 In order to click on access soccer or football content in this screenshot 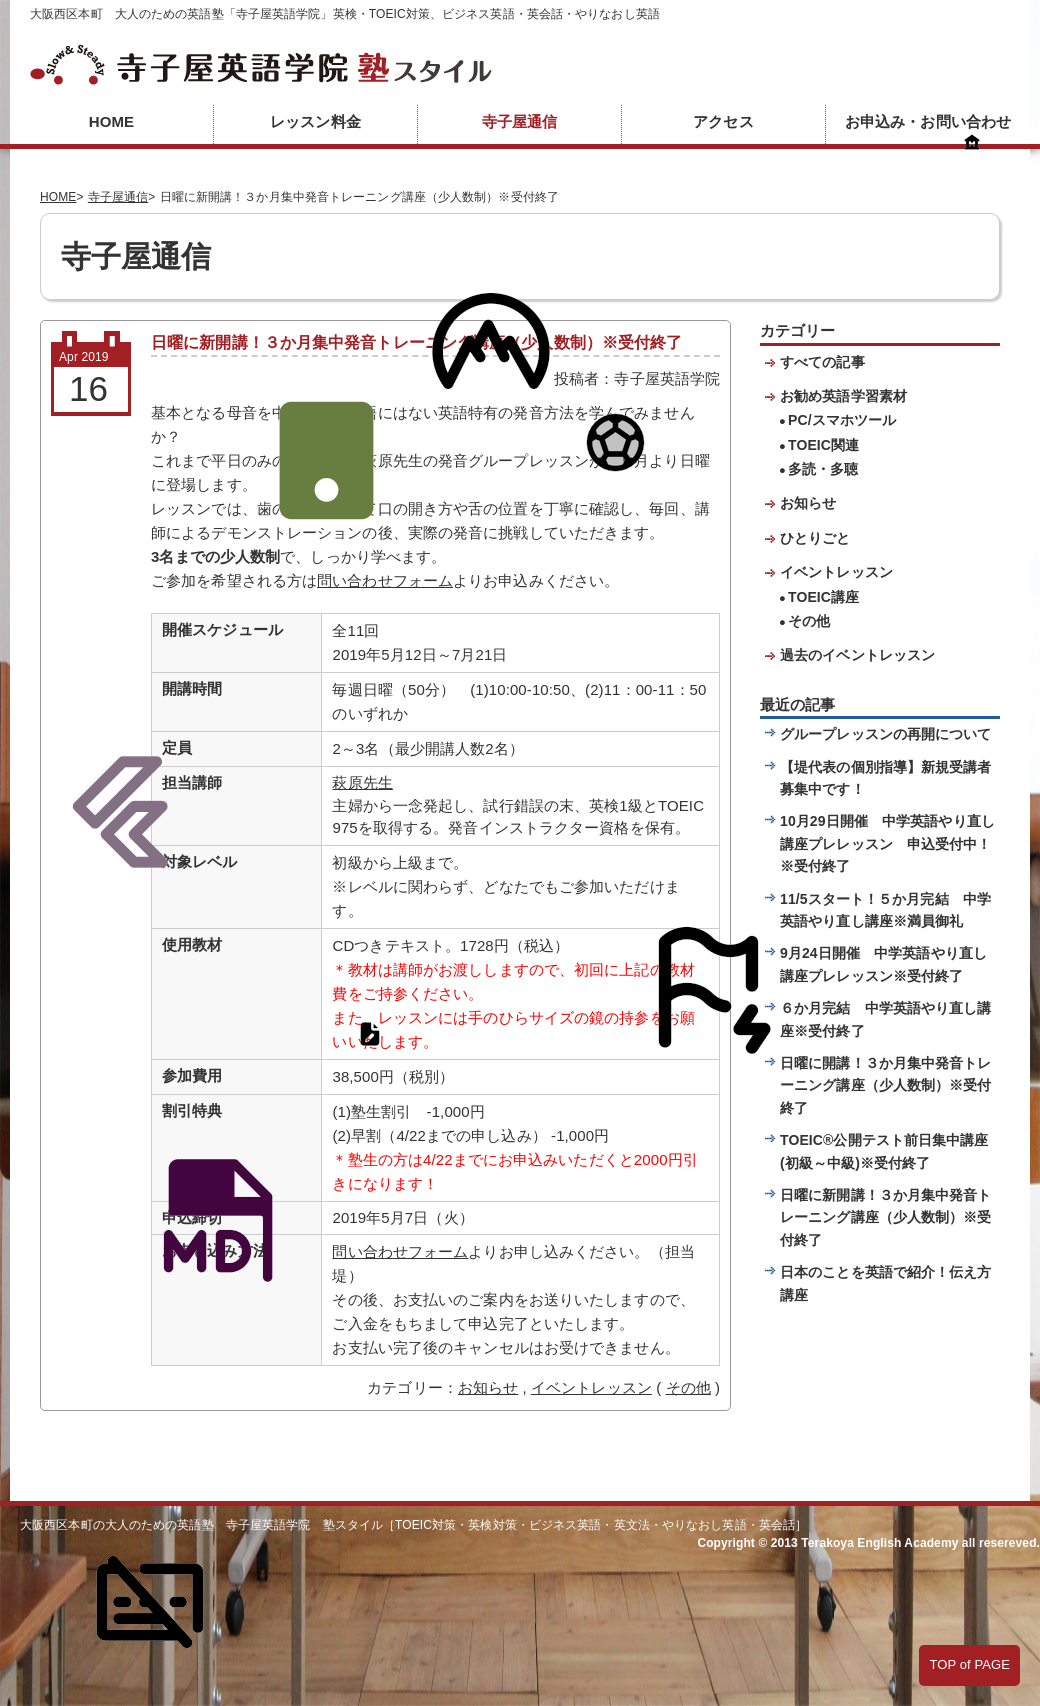, I will do `click(615, 442)`.